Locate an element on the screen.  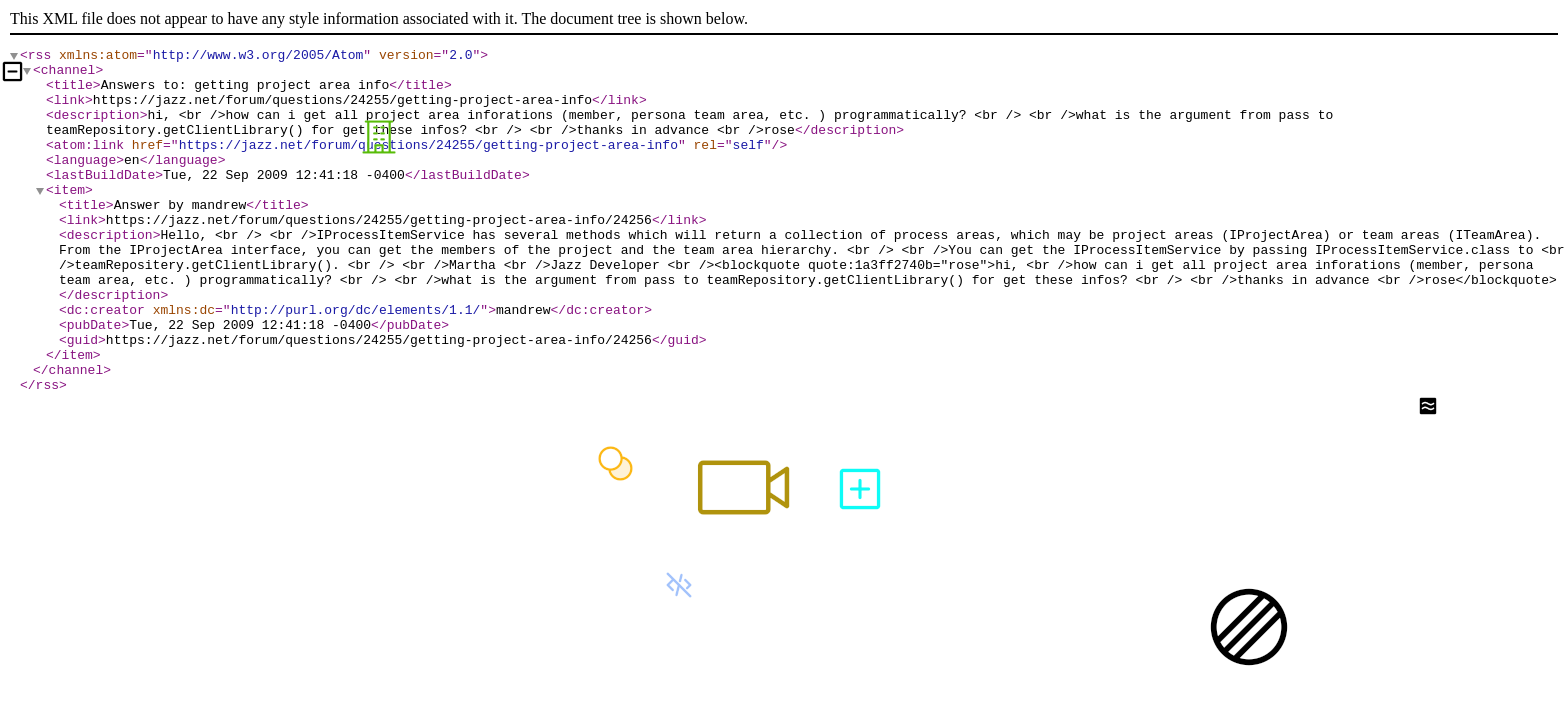
view company or business information is located at coordinates (379, 137).